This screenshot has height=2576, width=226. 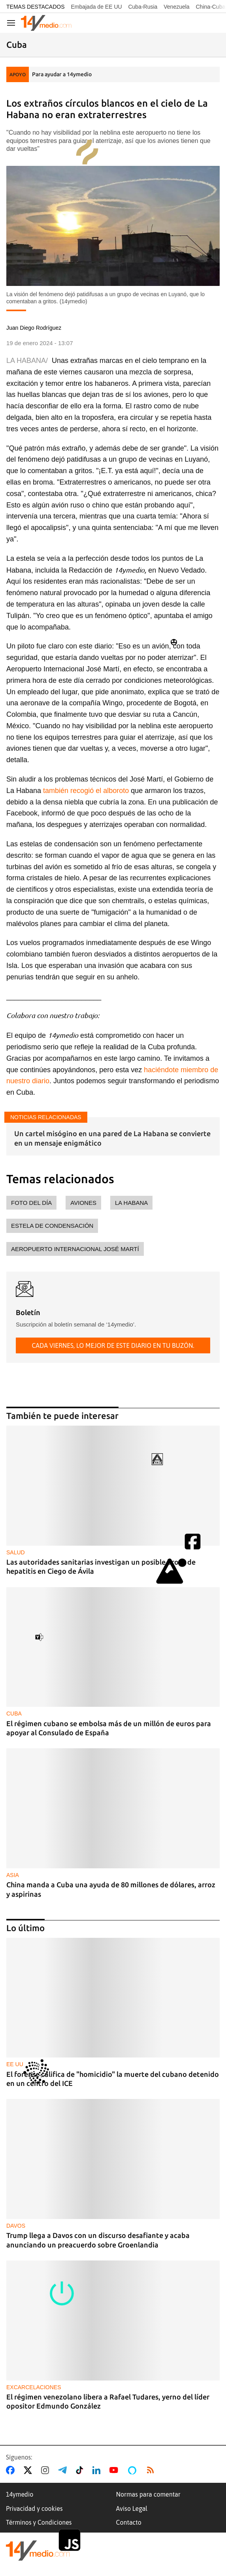 I want to click on link to facebook profile or page, so click(x=192, y=1541).